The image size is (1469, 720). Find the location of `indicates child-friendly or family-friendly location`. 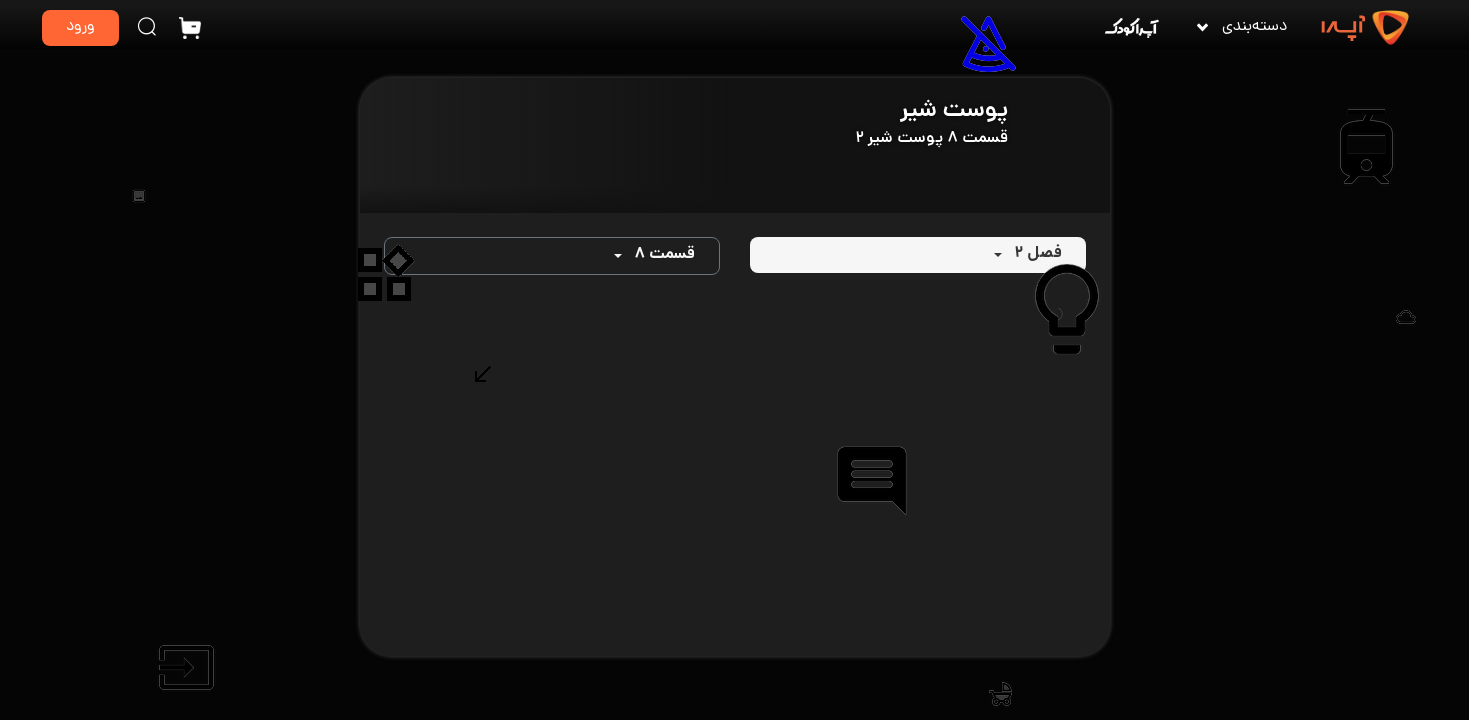

indicates child-friendly or family-friendly location is located at coordinates (1001, 694).